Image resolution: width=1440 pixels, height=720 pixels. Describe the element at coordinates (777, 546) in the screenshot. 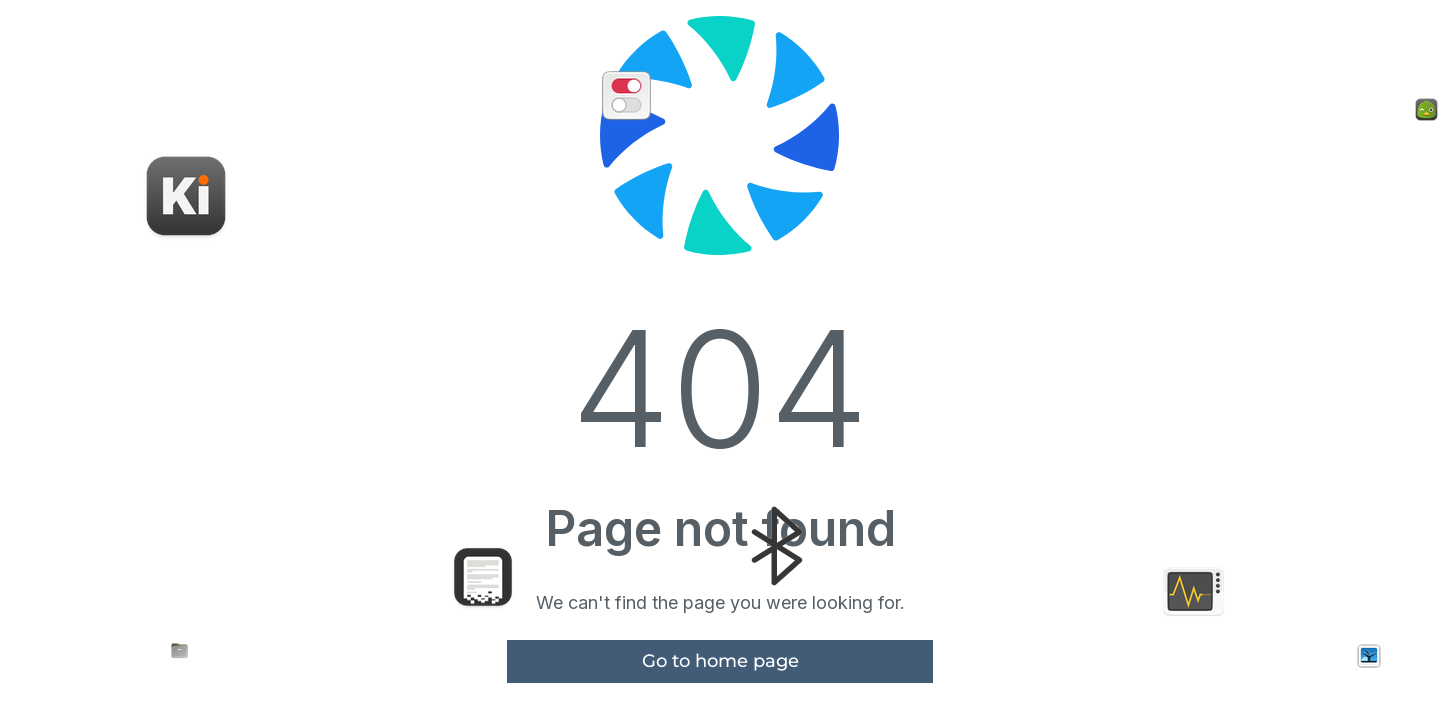

I see `access bluetooth settings` at that location.